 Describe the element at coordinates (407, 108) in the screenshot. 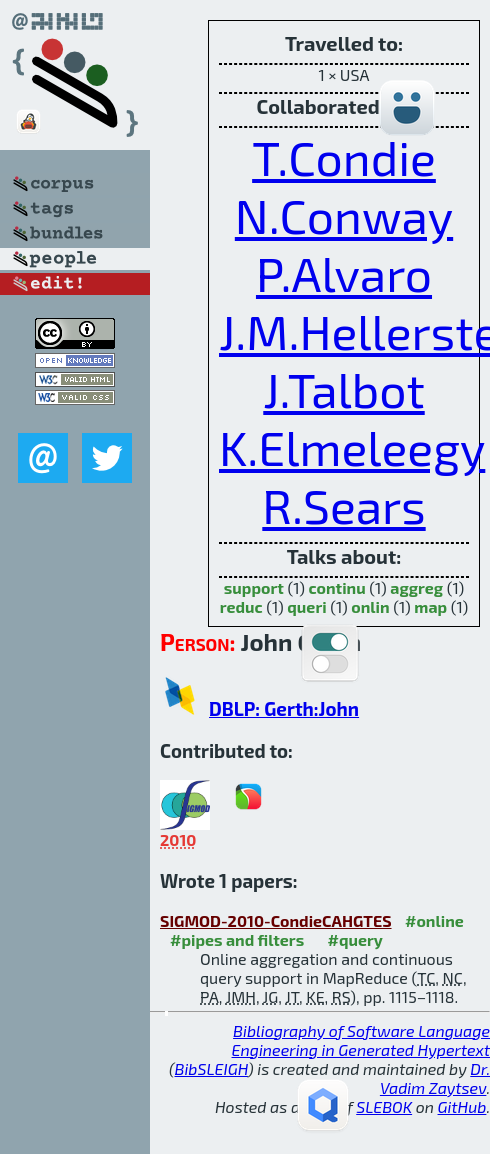

I see `launch a boy and his blob game` at that location.